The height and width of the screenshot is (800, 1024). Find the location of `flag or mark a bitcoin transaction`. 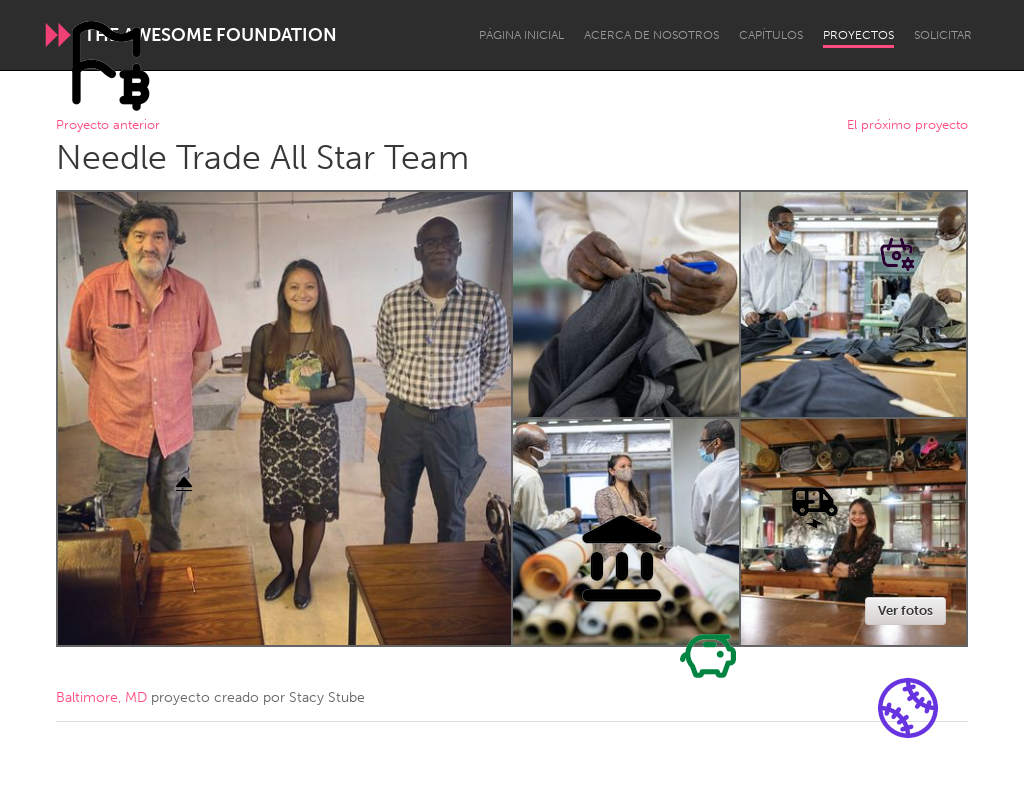

flag or mark a bitcoin transaction is located at coordinates (106, 61).